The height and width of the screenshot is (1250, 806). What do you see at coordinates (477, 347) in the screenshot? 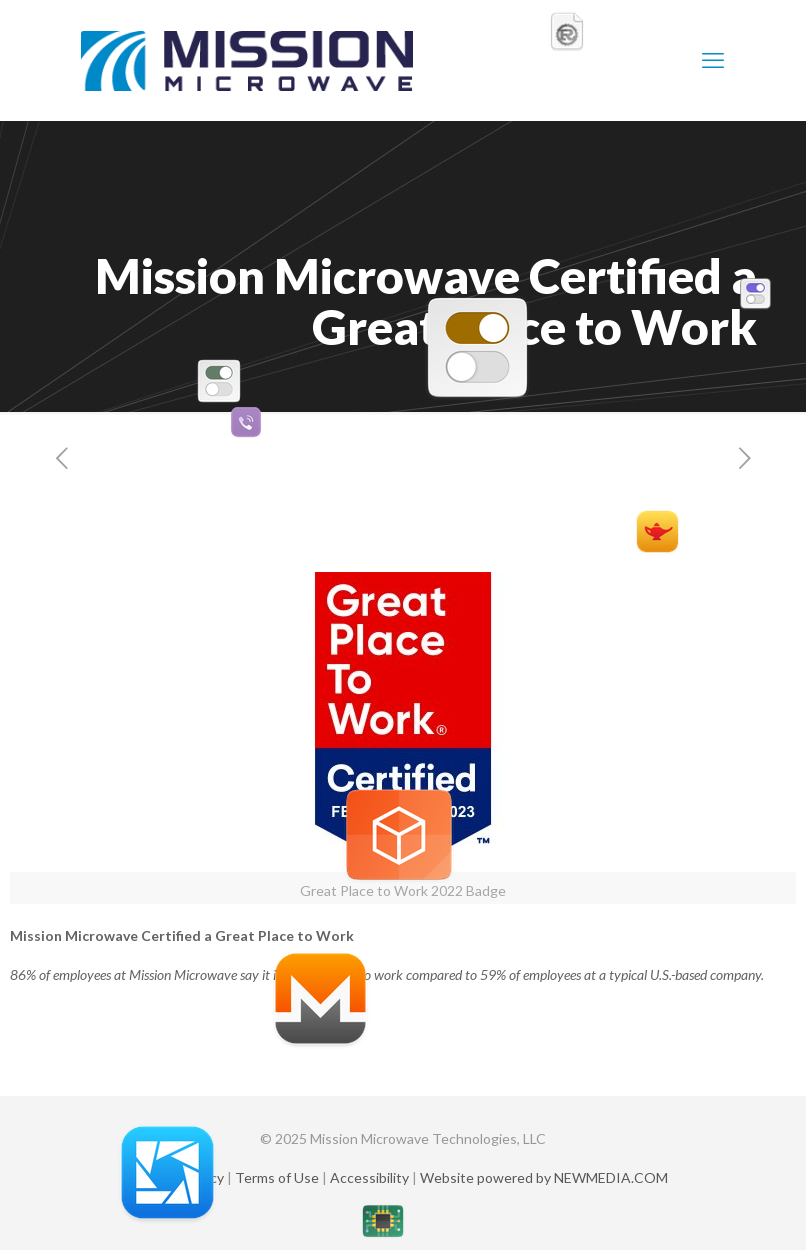
I see `open desktop preferences or settings` at bounding box center [477, 347].